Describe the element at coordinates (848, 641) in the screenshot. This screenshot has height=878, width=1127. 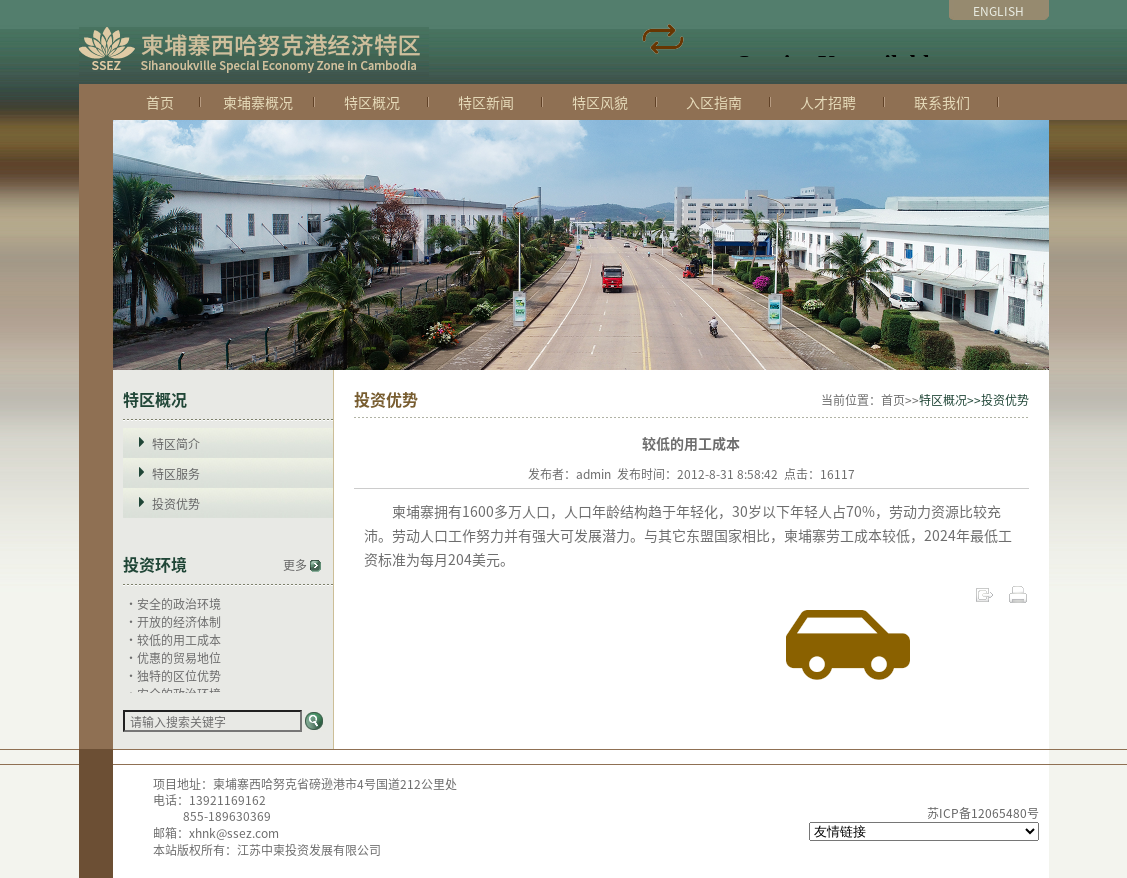
I see `access vehicle or car-related settings` at that location.